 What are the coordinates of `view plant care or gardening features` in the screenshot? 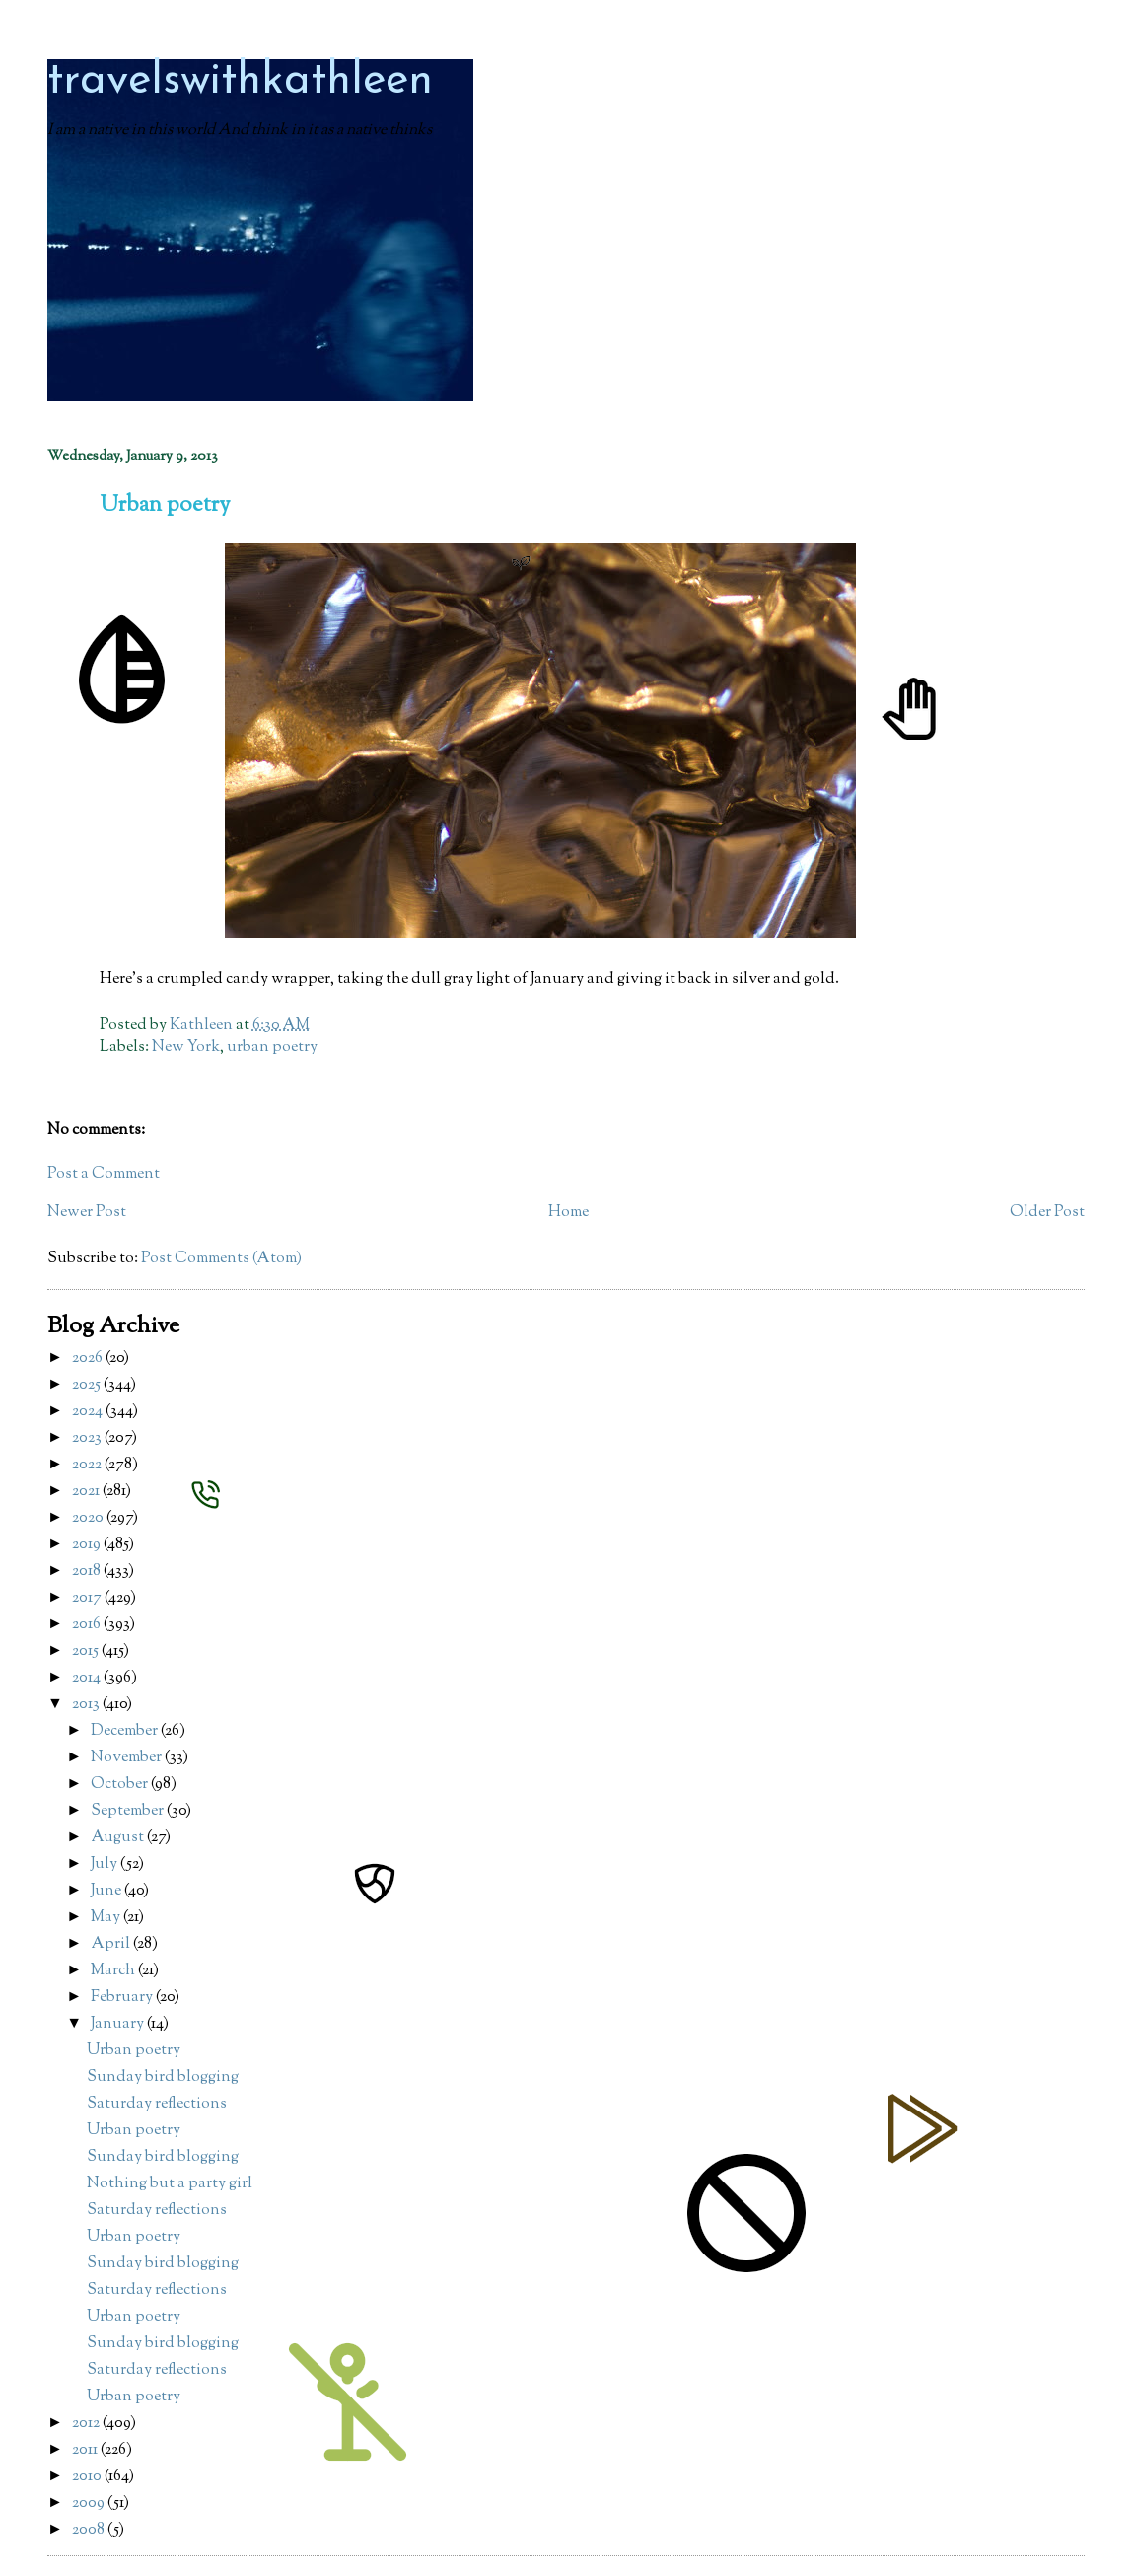 It's located at (521, 562).